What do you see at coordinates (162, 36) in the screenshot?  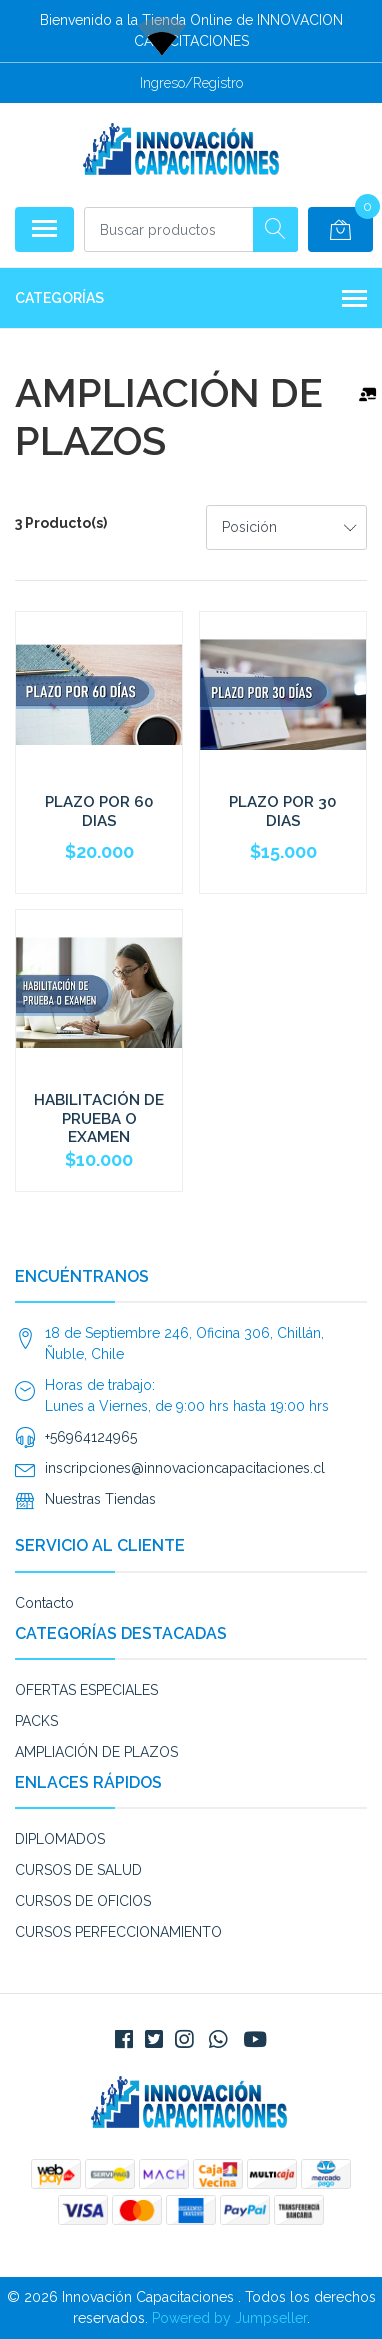 I see `indicates weak wifi signal strength` at bounding box center [162, 36].